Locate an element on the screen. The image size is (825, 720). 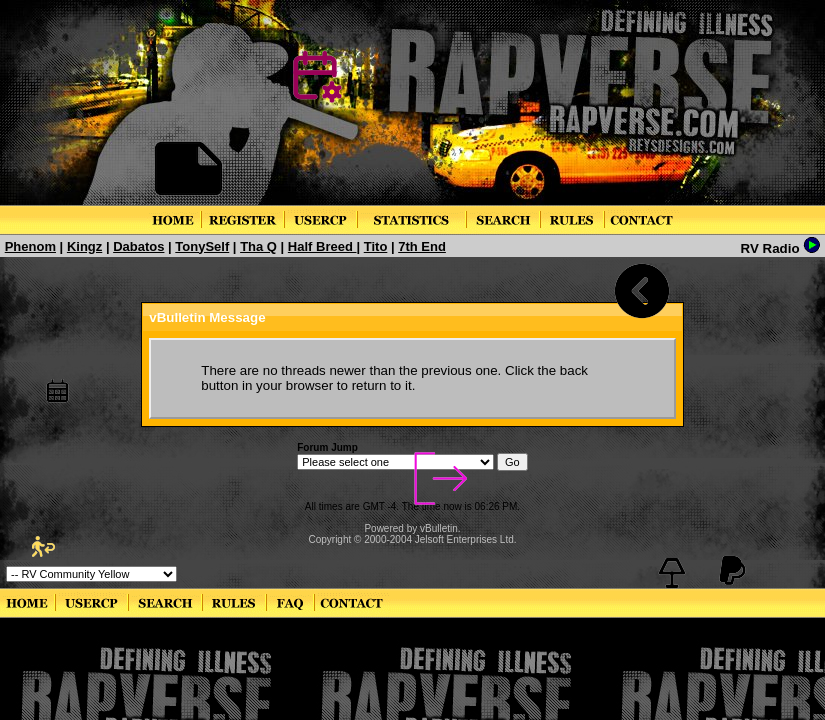
access calendar settings is located at coordinates (315, 75).